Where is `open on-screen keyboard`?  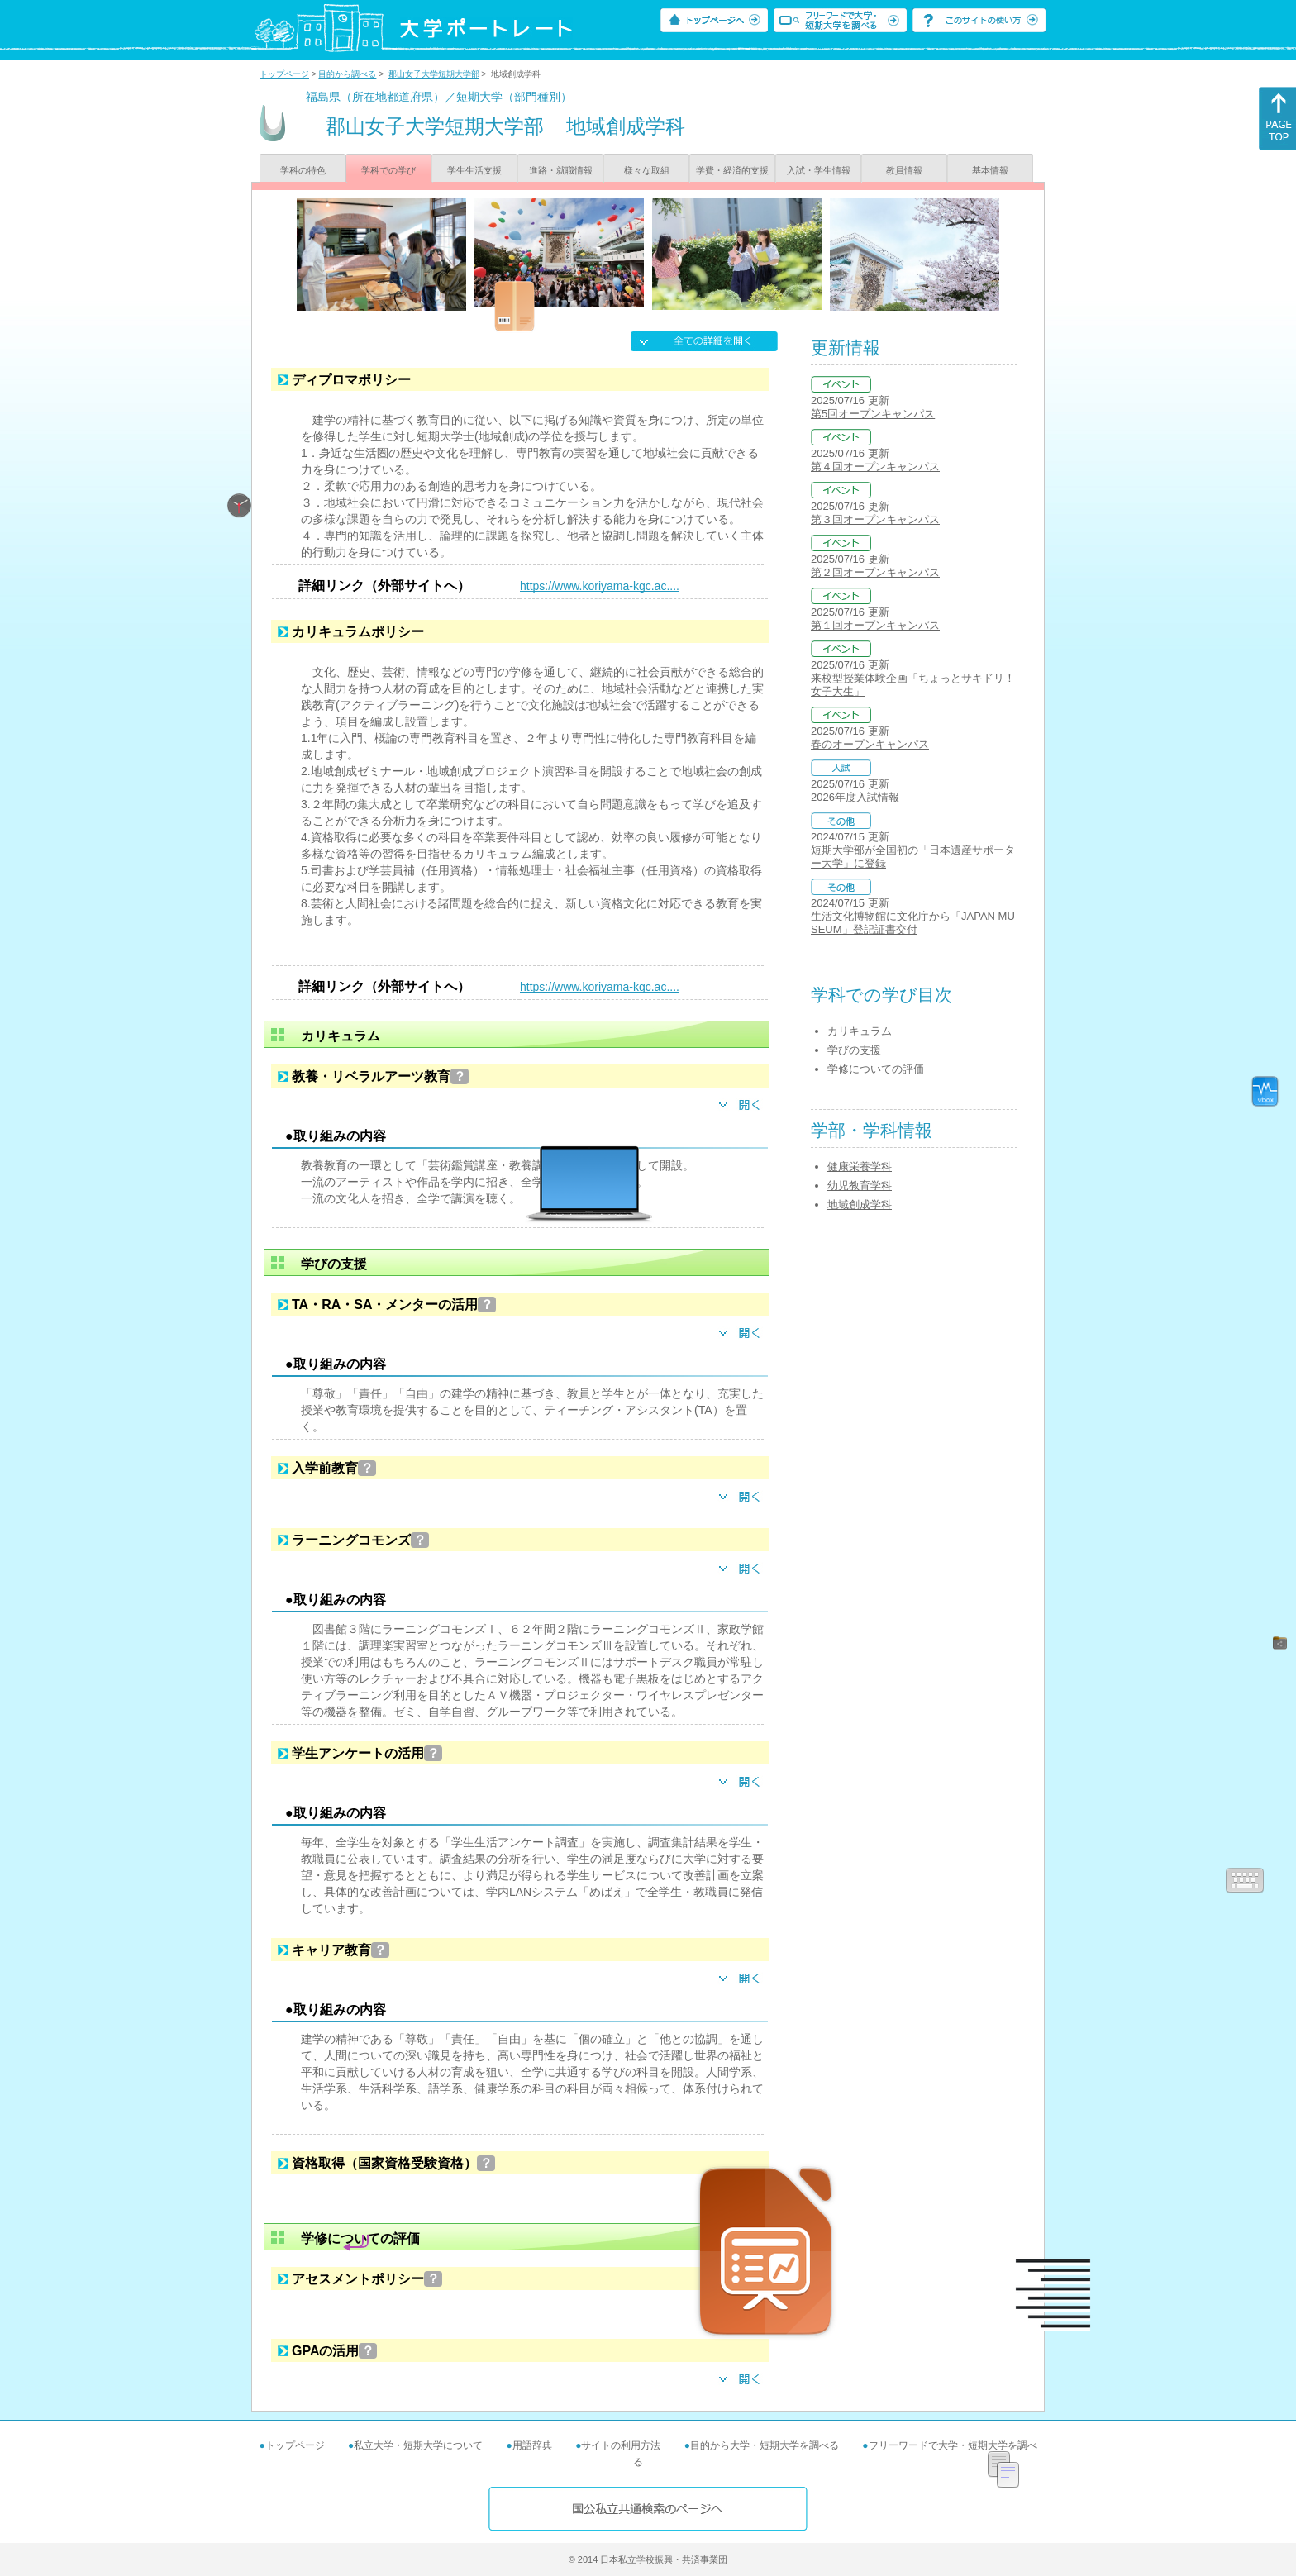 open on-screen keyboard is located at coordinates (1245, 1880).